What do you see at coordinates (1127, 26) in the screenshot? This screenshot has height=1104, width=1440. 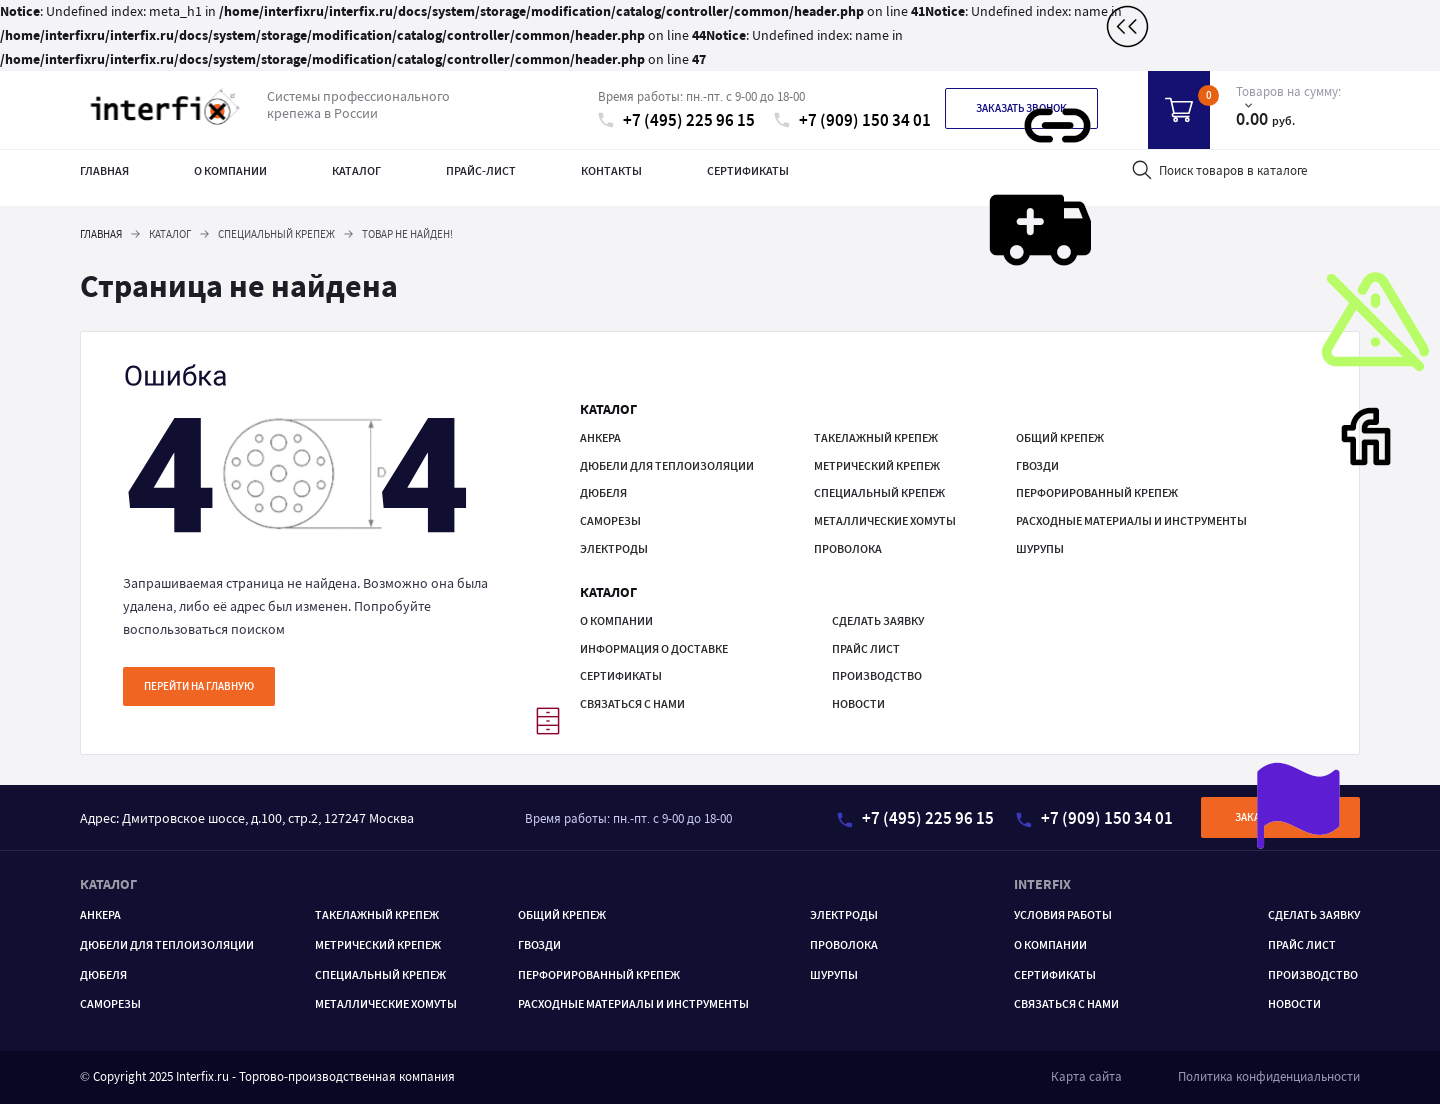 I see `go back to the beginning` at bounding box center [1127, 26].